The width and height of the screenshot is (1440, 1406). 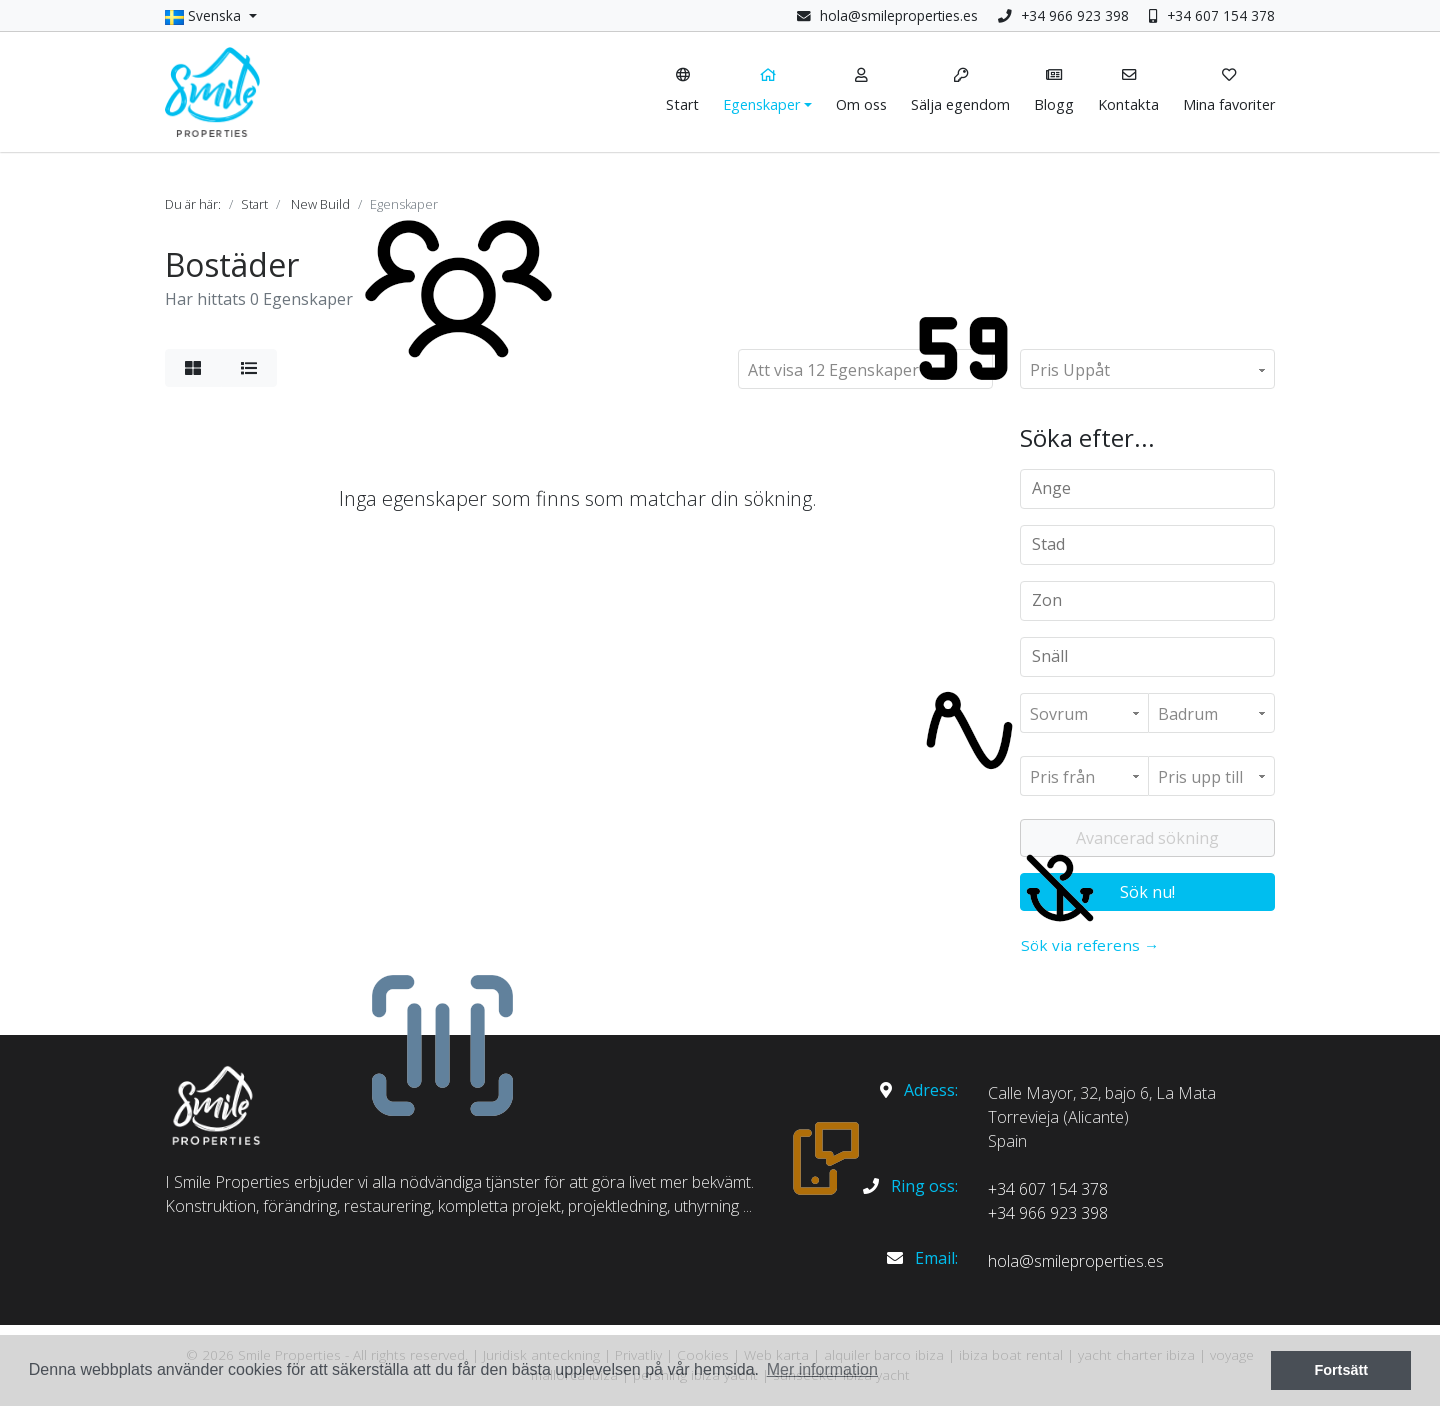 What do you see at coordinates (963, 348) in the screenshot?
I see `indicates 59 items, notifications, or count` at bounding box center [963, 348].